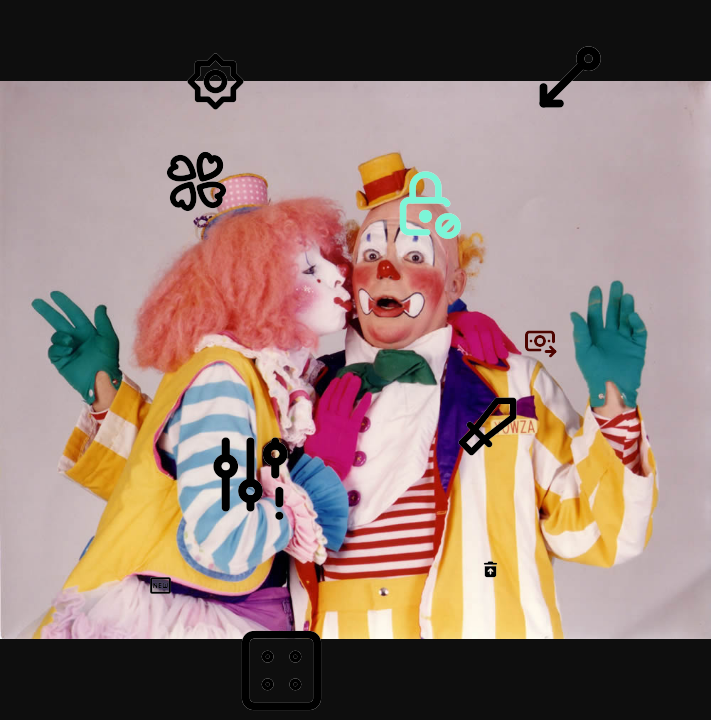  Describe the element at coordinates (250, 474) in the screenshot. I see `settings require attention or action` at that location.